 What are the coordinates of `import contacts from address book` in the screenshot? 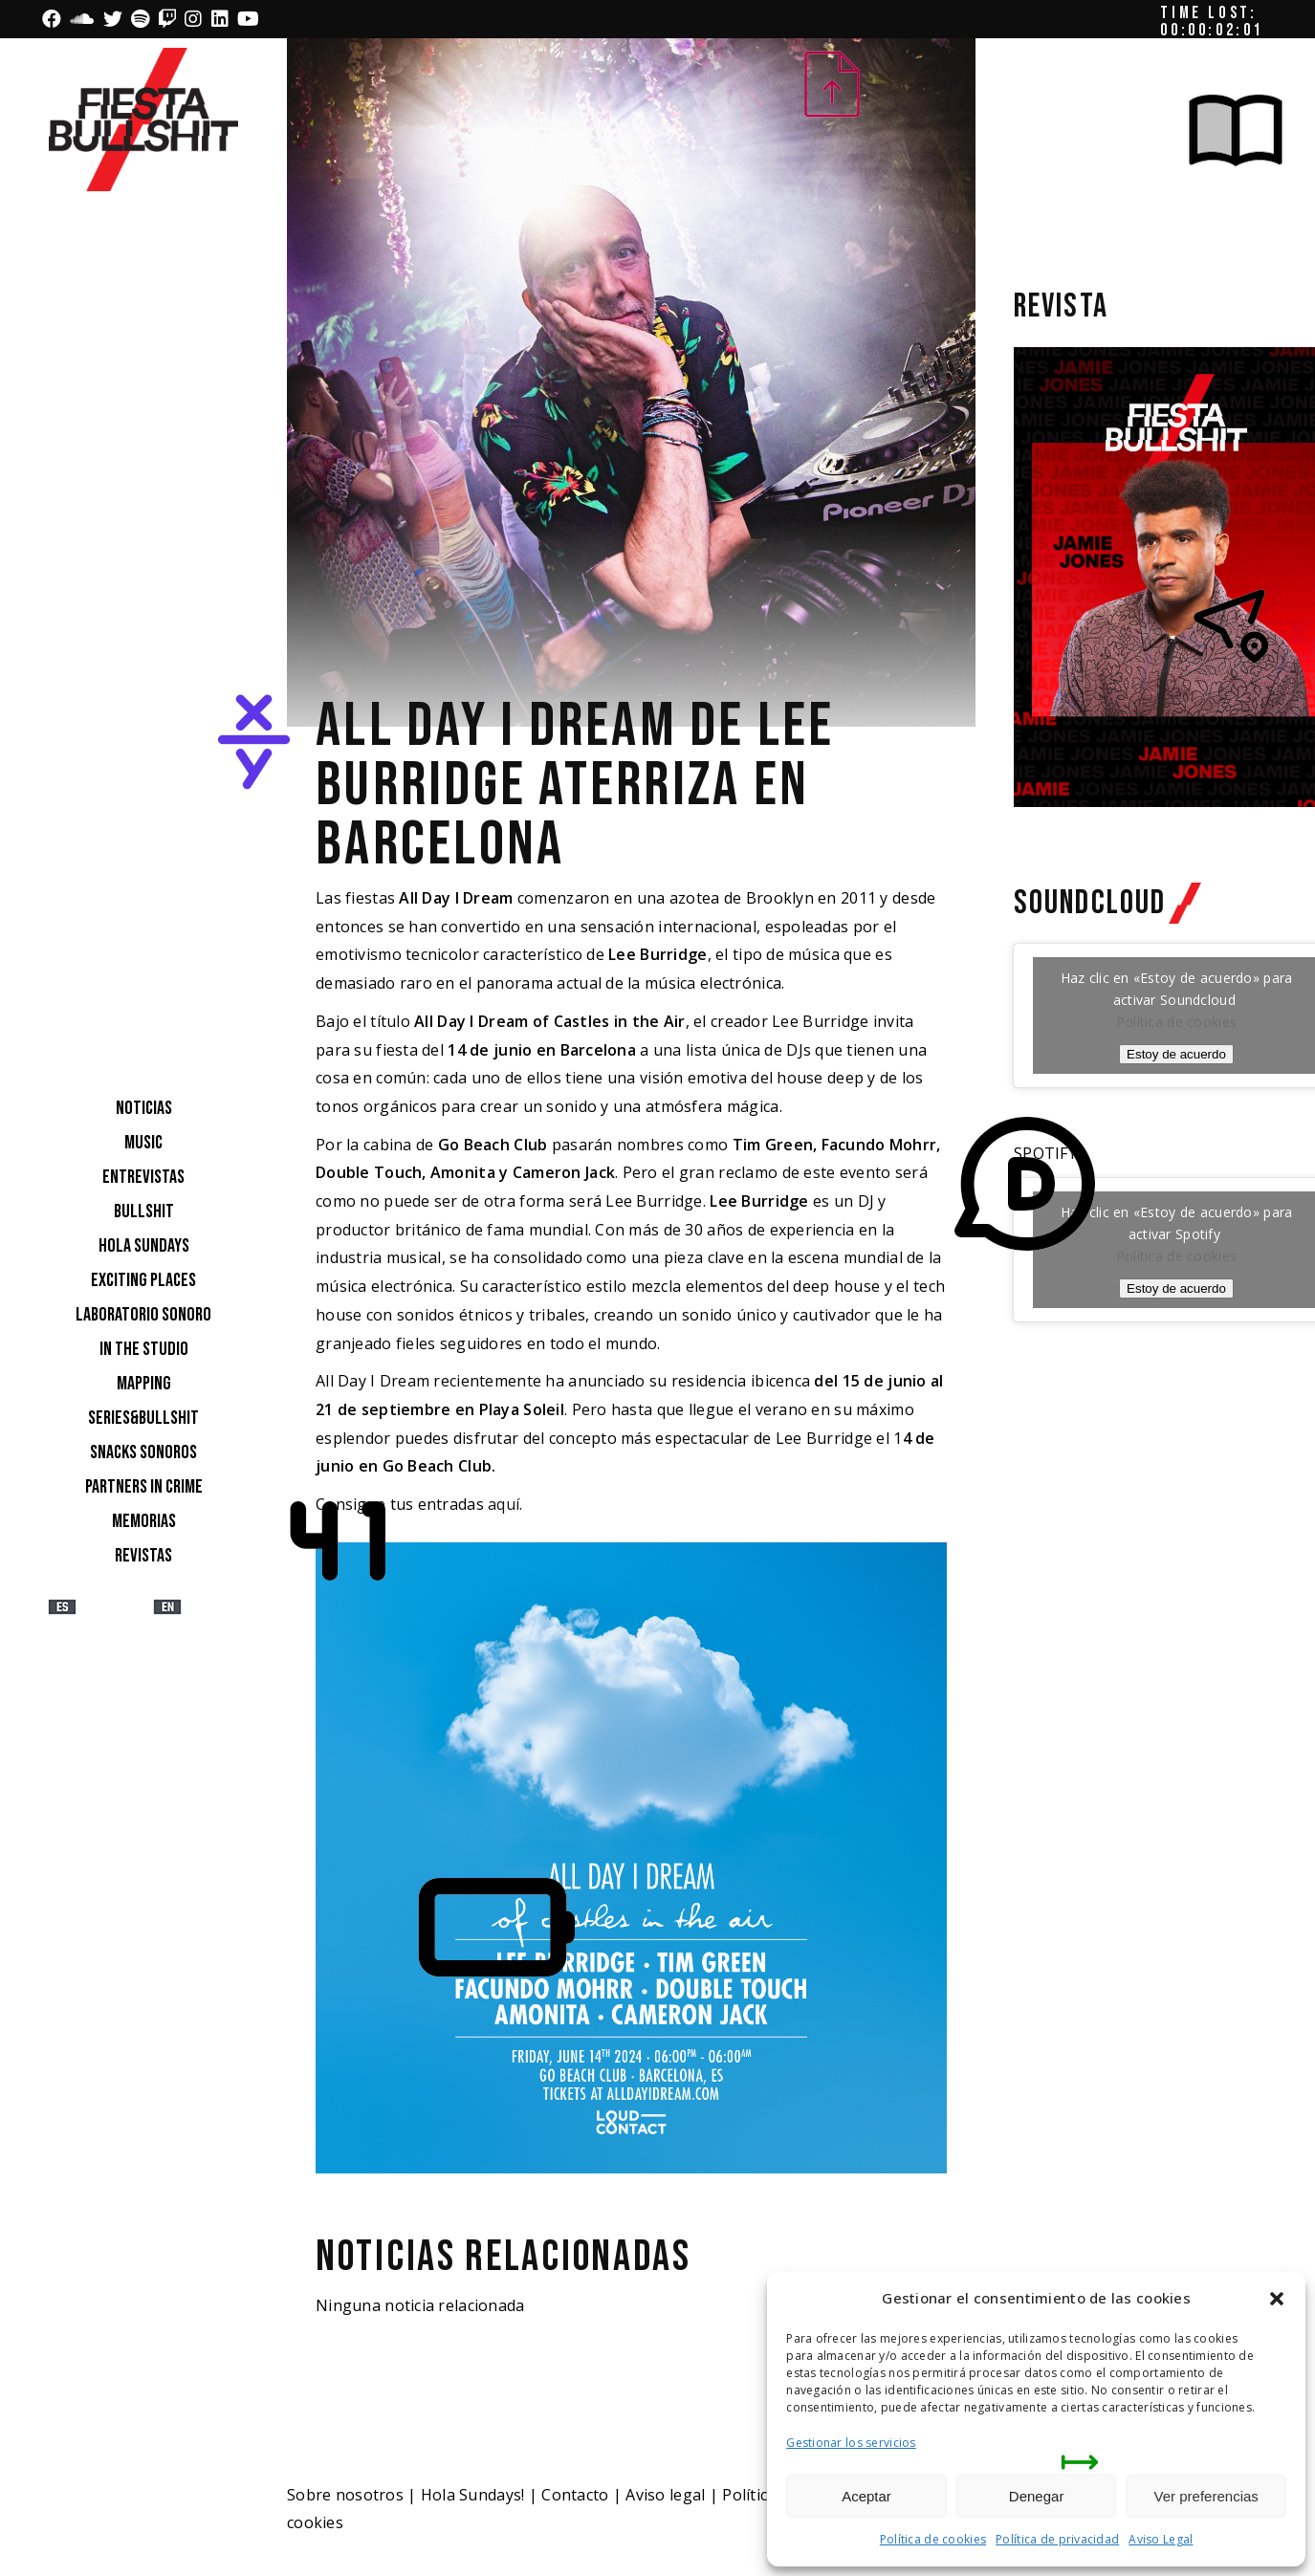 It's located at (1236, 126).